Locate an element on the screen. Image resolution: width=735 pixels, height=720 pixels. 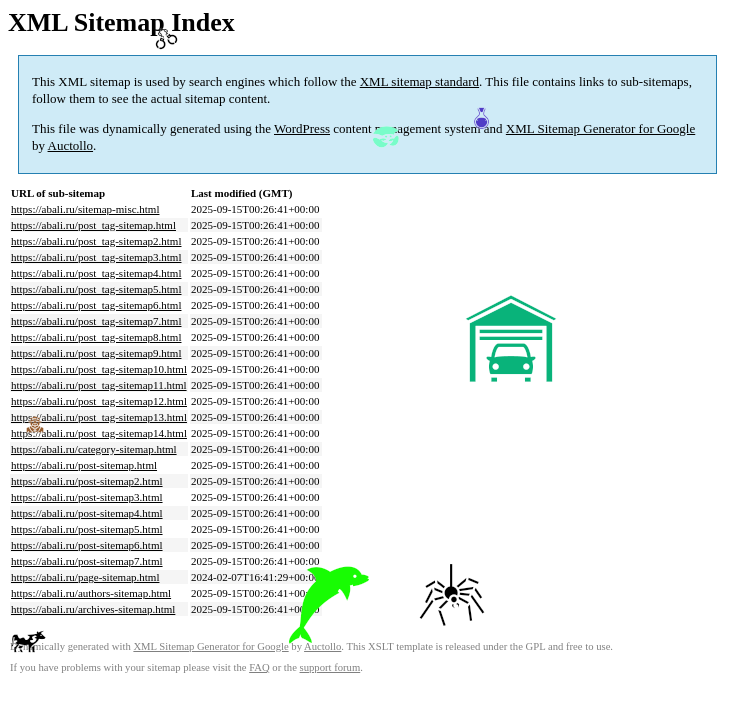
access garage or parking settings is located at coordinates (511, 336).